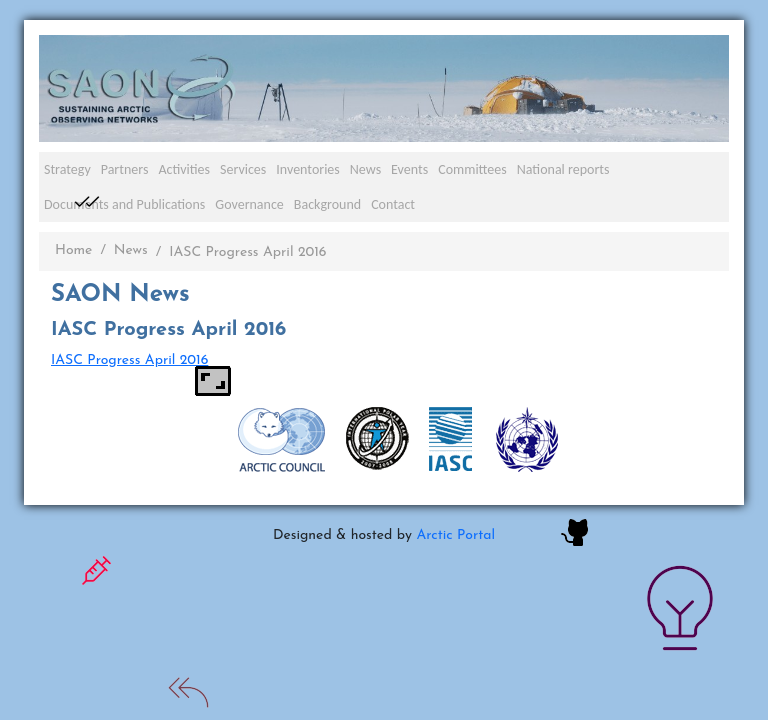 The height and width of the screenshot is (720, 768). What do you see at coordinates (680, 608) in the screenshot?
I see `toggle idea or tip suggestions` at bounding box center [680, 608].